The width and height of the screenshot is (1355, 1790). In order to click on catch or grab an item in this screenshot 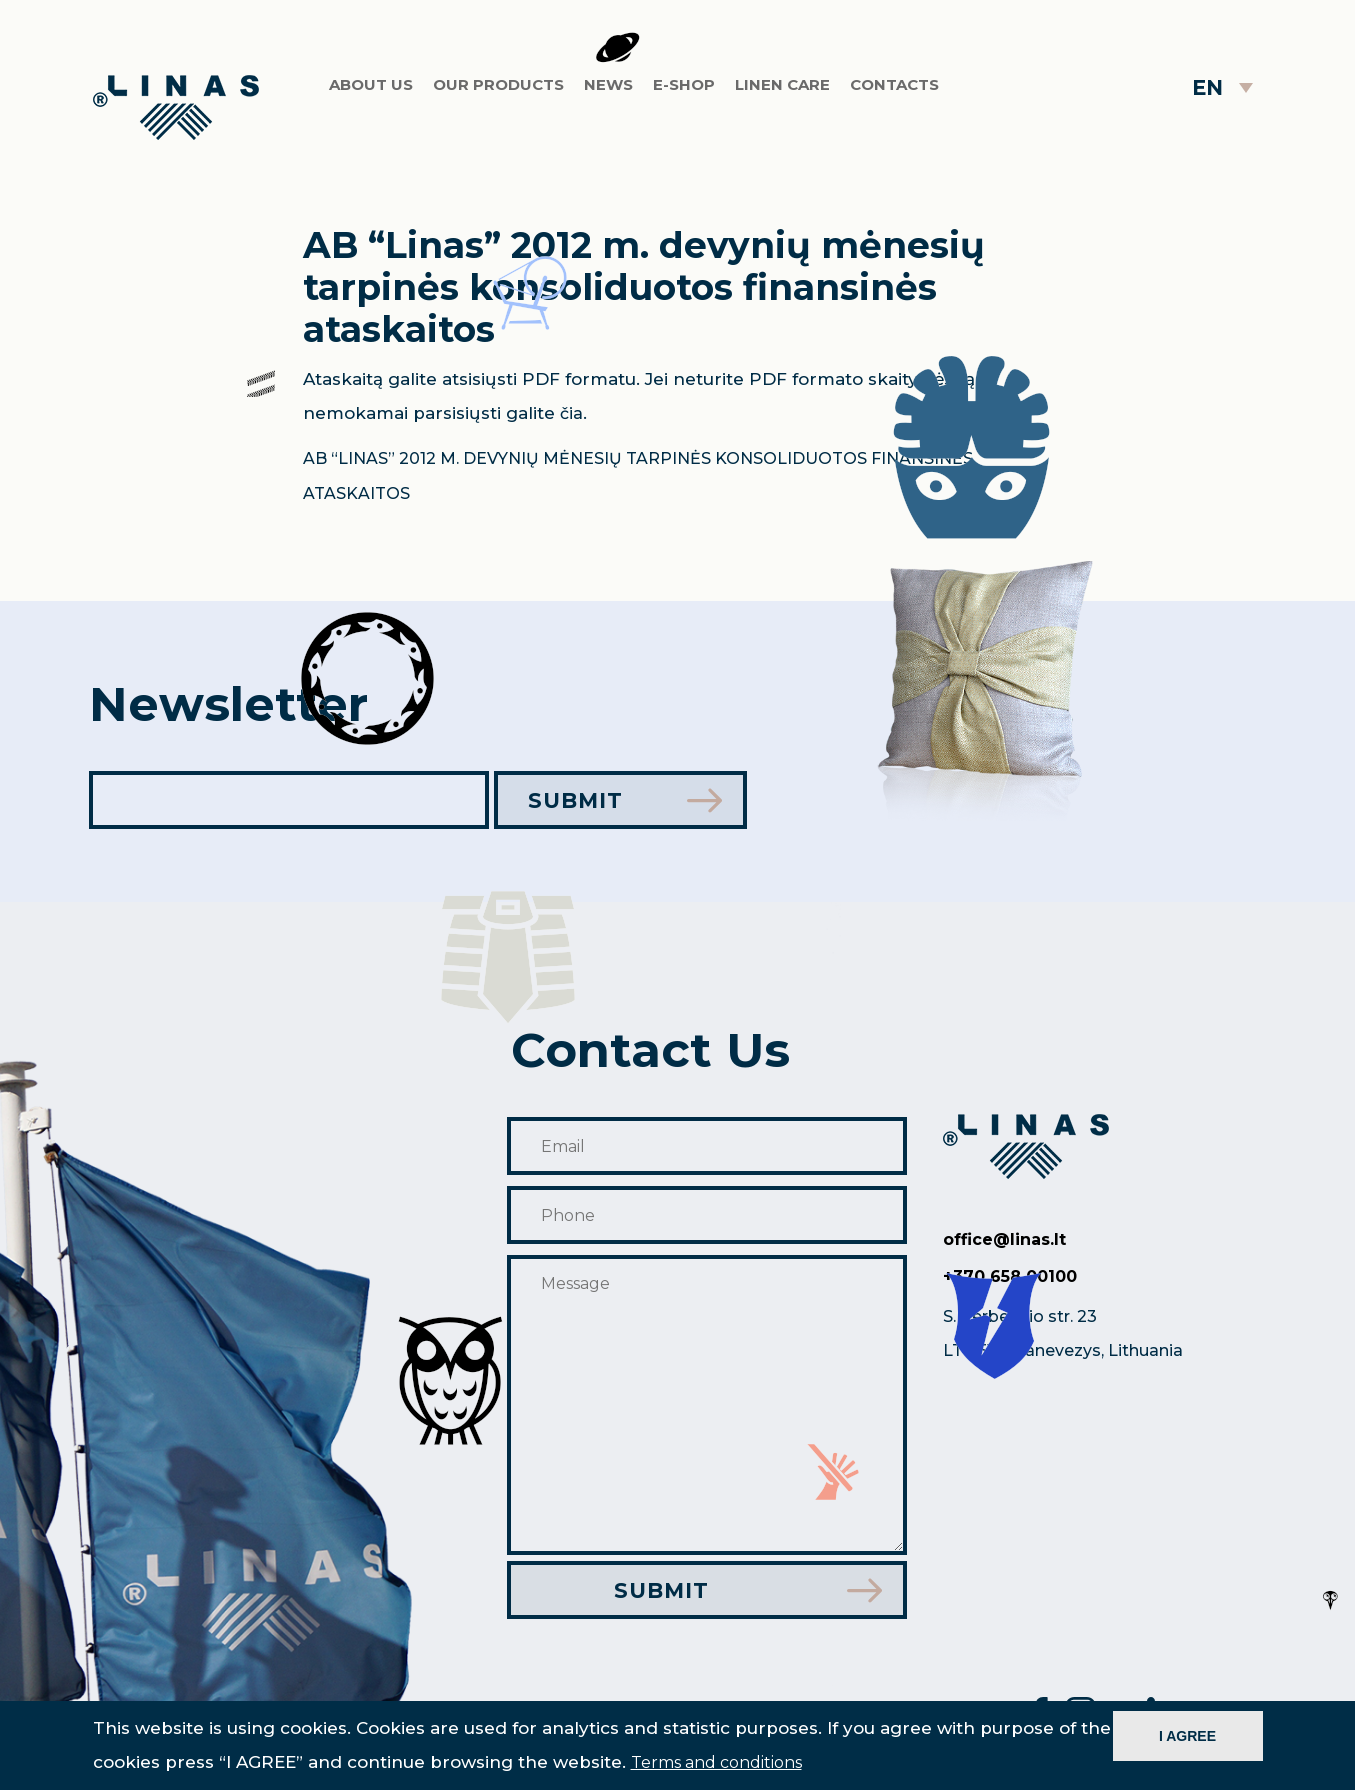, I will do `click(833, 1472)`.